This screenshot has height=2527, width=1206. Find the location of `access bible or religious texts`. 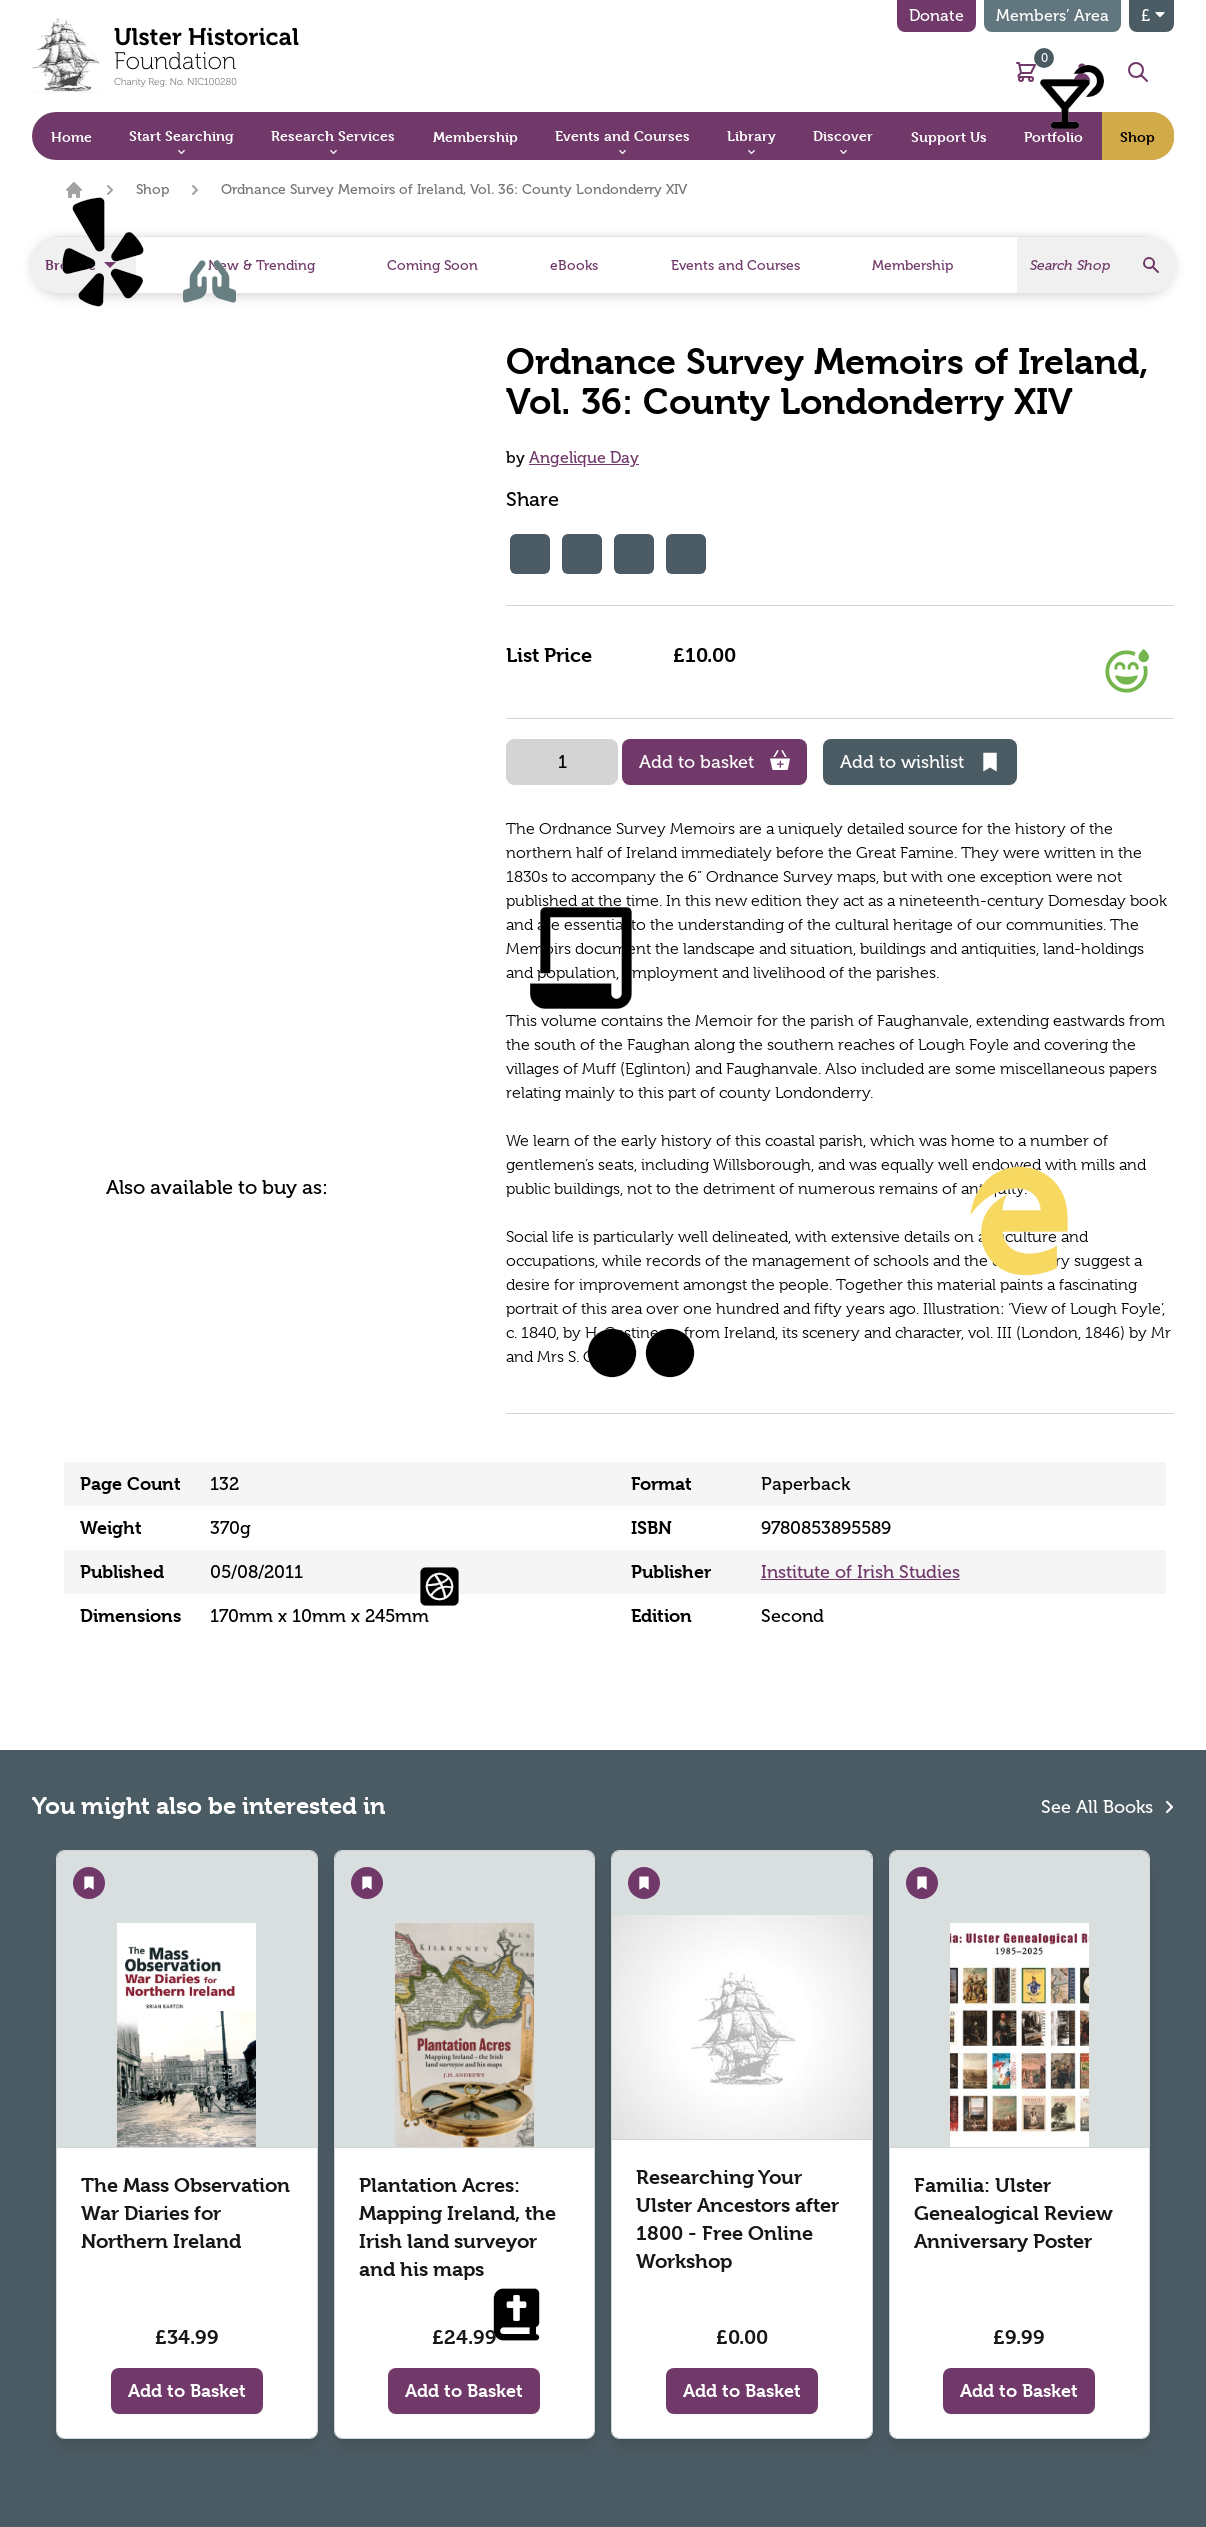

access bible or religious texts is located at coordinates (516, 2314).